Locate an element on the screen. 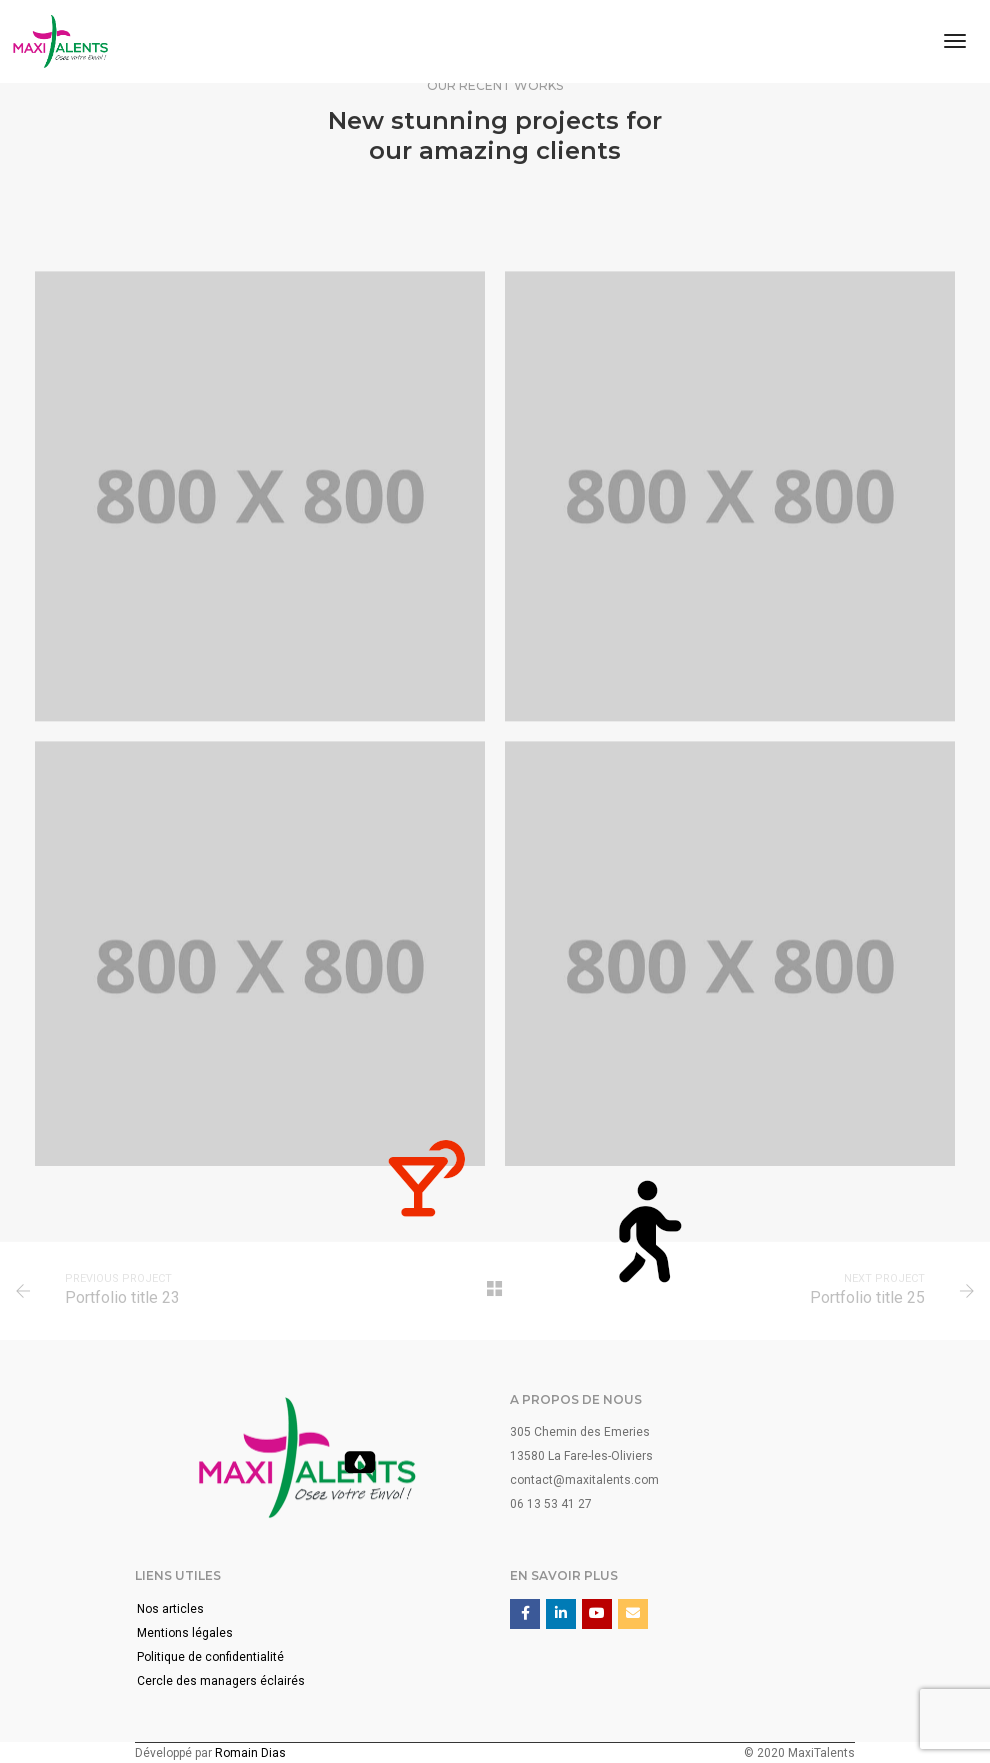  lumon industries logo from the TV series severance is located at coordinates (360, 1463).